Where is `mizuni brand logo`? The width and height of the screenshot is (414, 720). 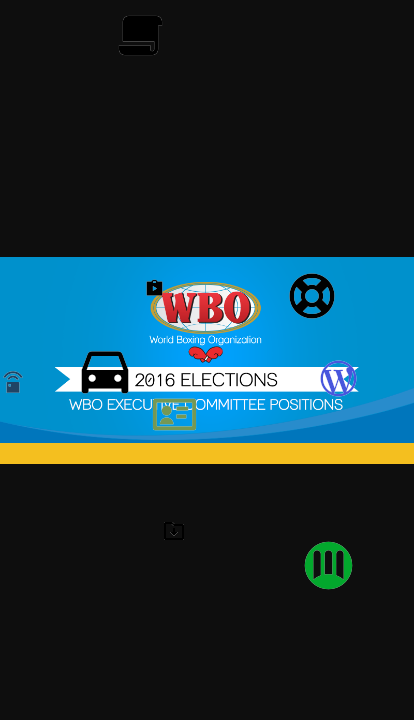 mizuni brand logo is located at coordinates (328, 565).